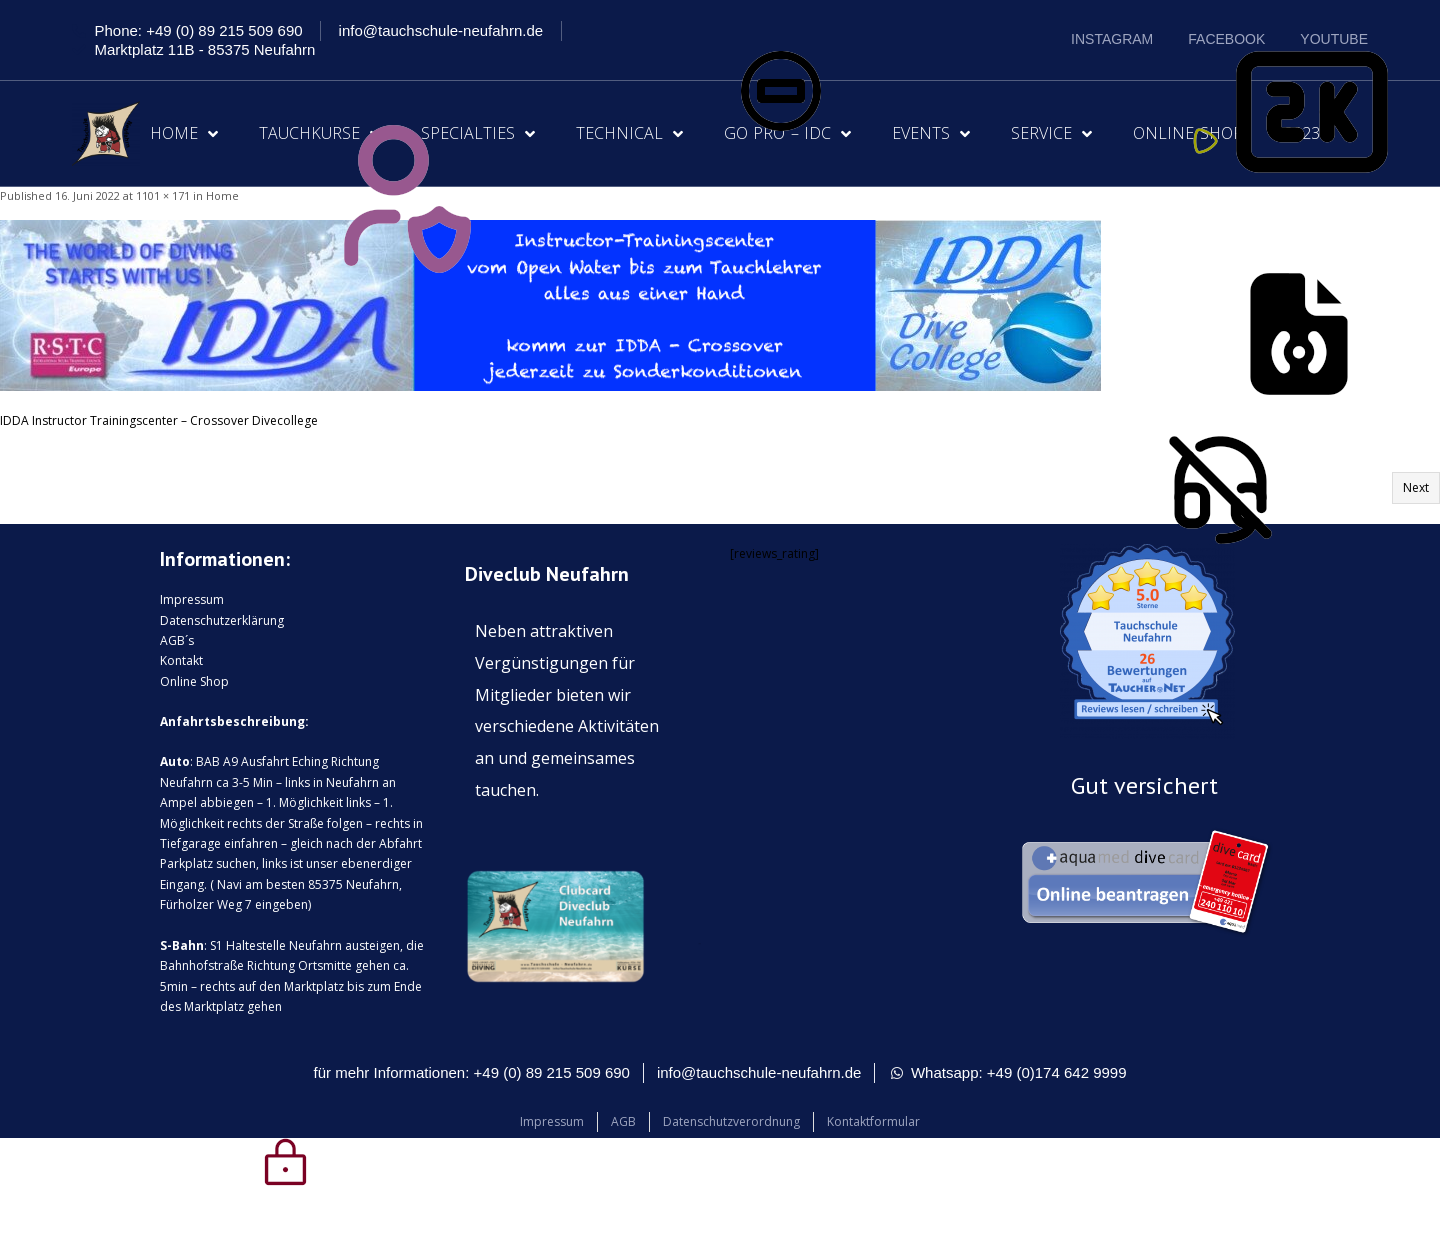 This screenshot has height=1238, width=1440. Describe the element at coordinates (285, 1164) in the screenshot. I see `lock or secure this item` at that location.